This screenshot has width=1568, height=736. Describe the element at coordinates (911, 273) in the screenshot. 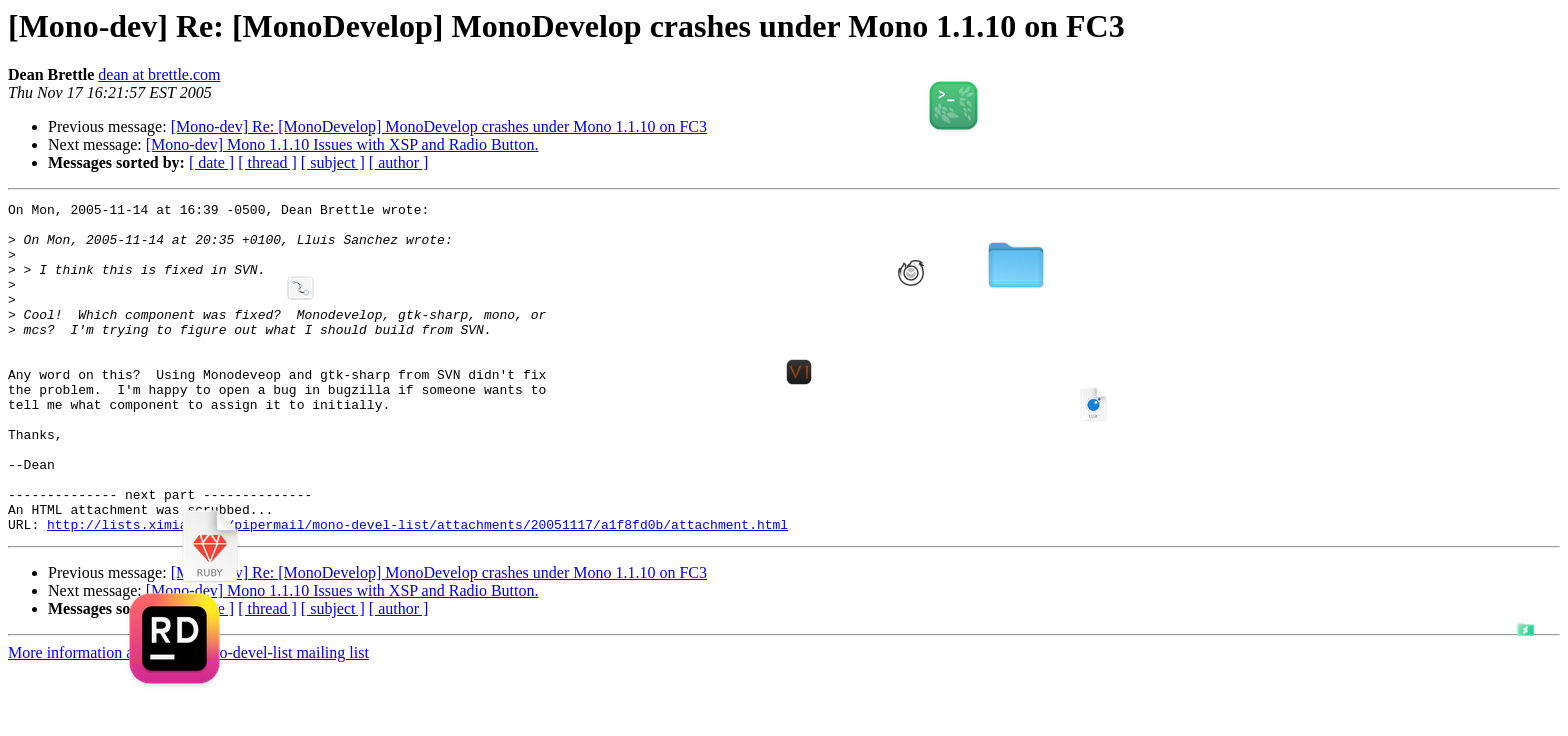

I see `open thunderbird email client` at that location.